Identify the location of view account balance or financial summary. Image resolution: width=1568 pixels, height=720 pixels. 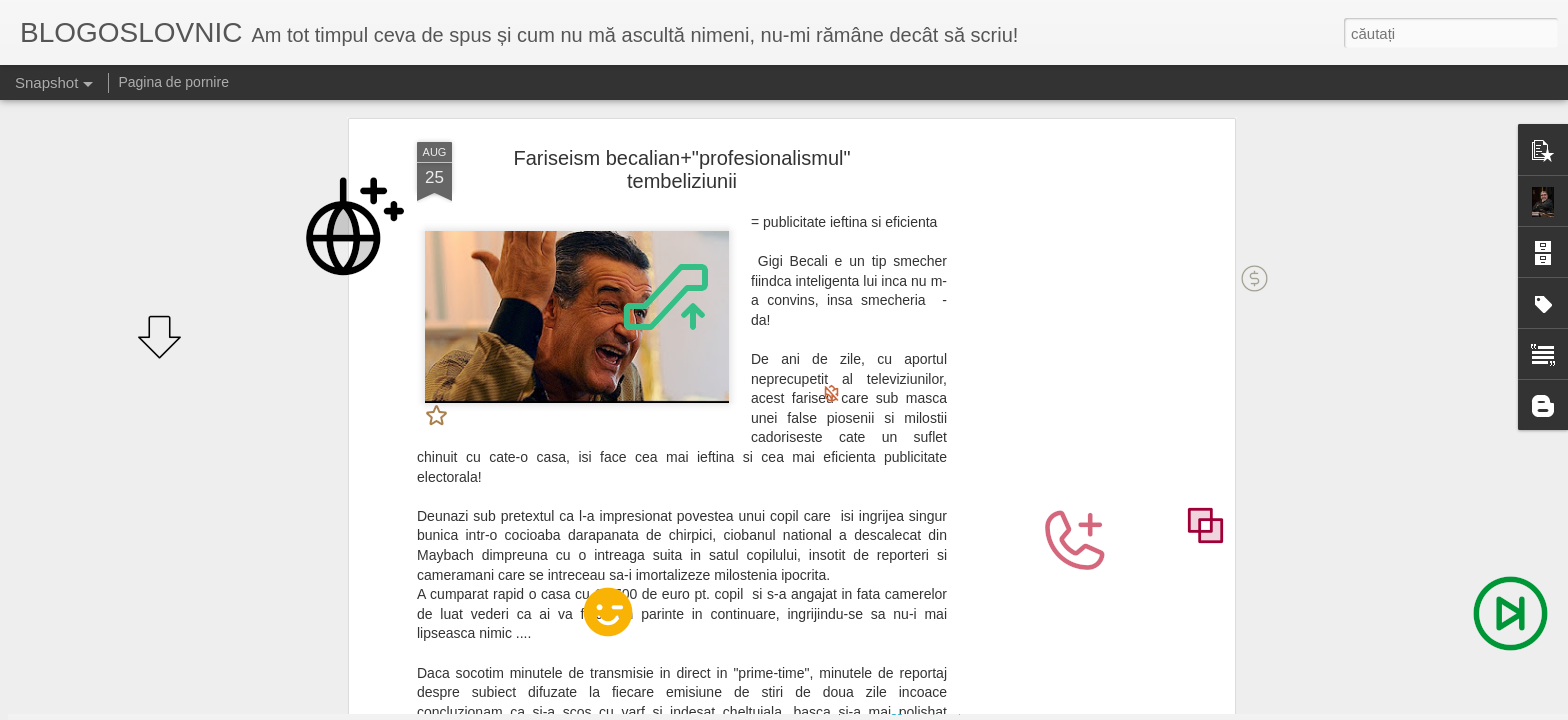
(1254, 278).